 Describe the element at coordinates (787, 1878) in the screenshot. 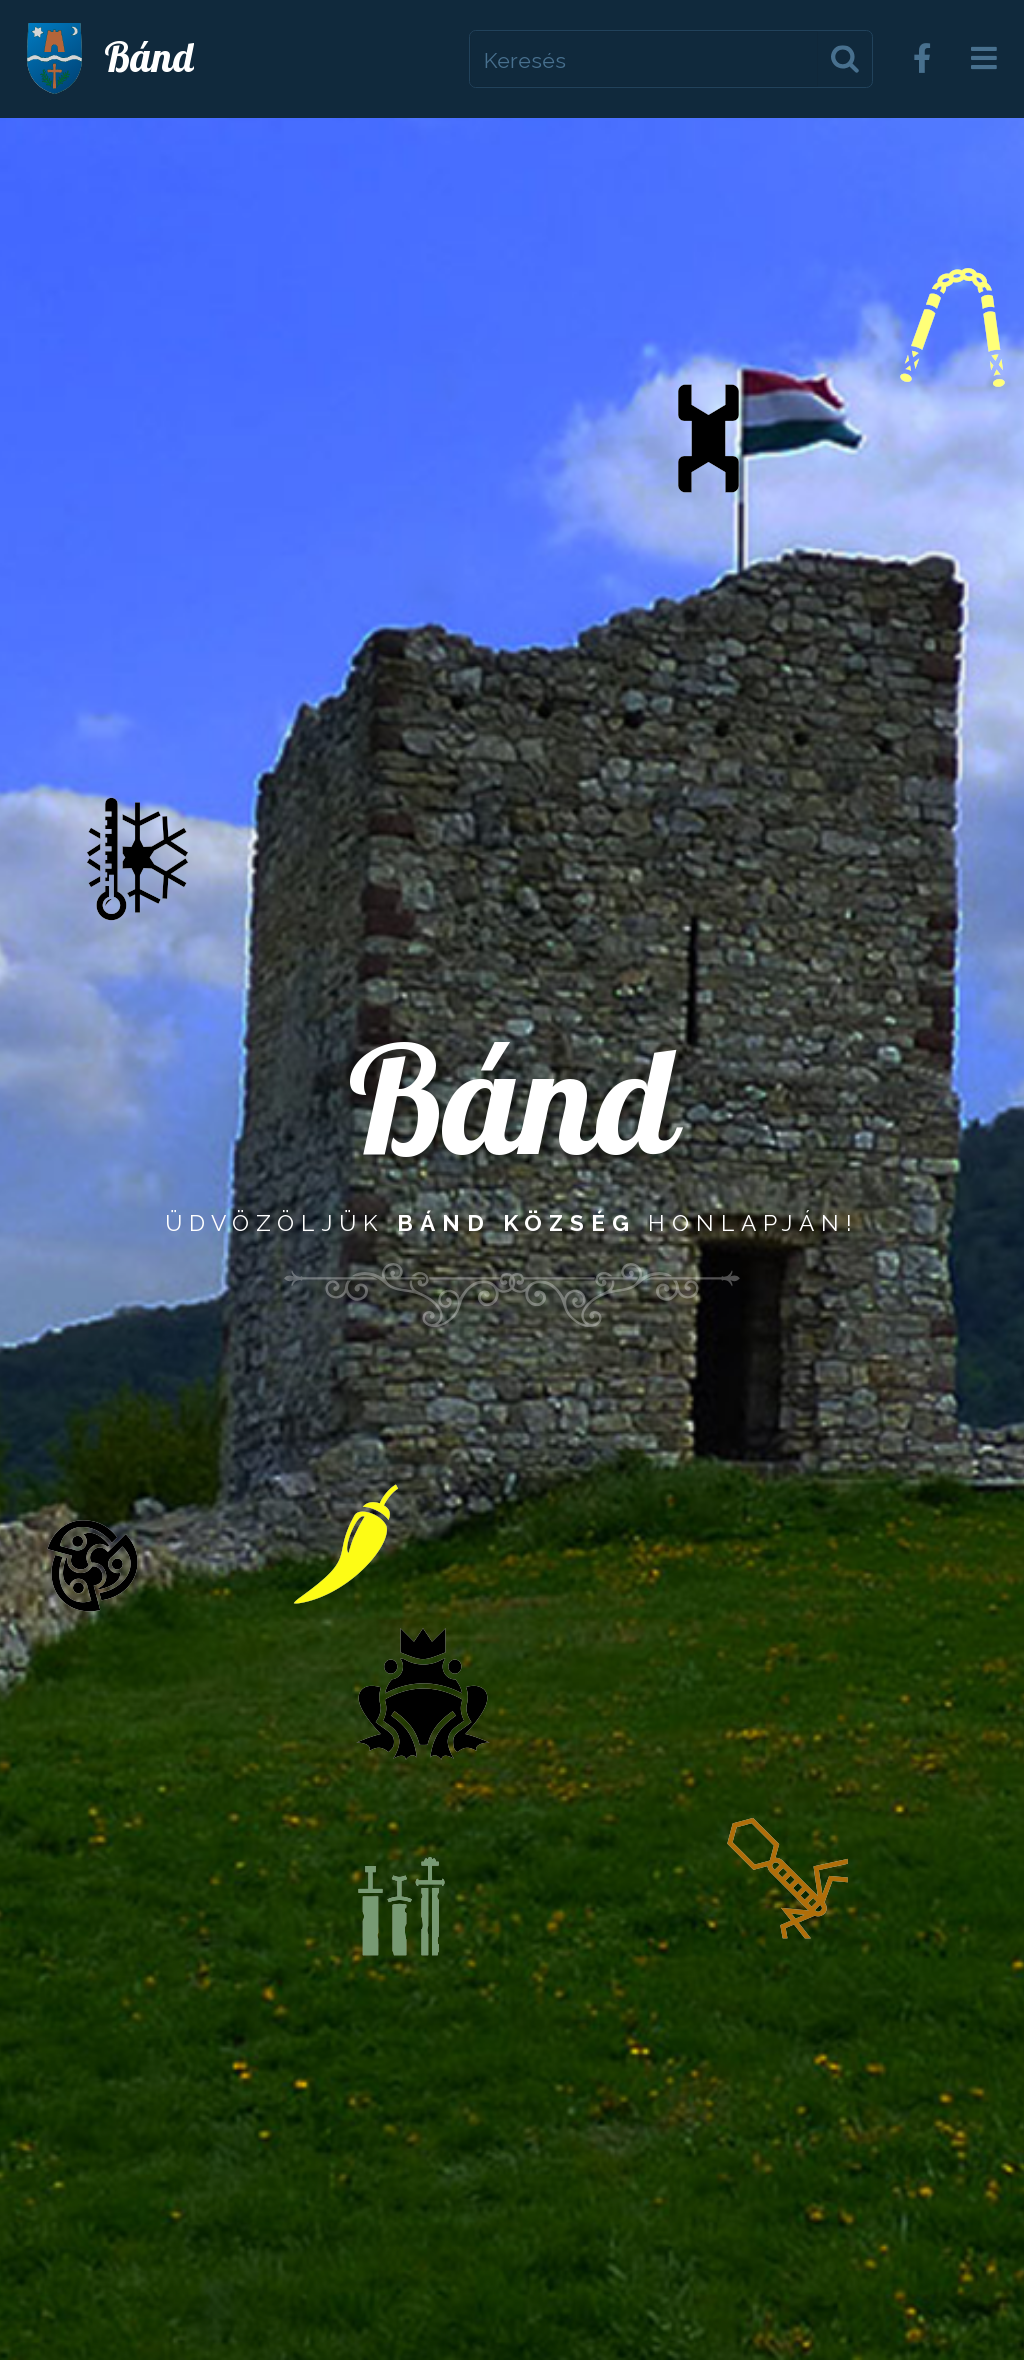

I see `indicates virus or malware detected` at that location.